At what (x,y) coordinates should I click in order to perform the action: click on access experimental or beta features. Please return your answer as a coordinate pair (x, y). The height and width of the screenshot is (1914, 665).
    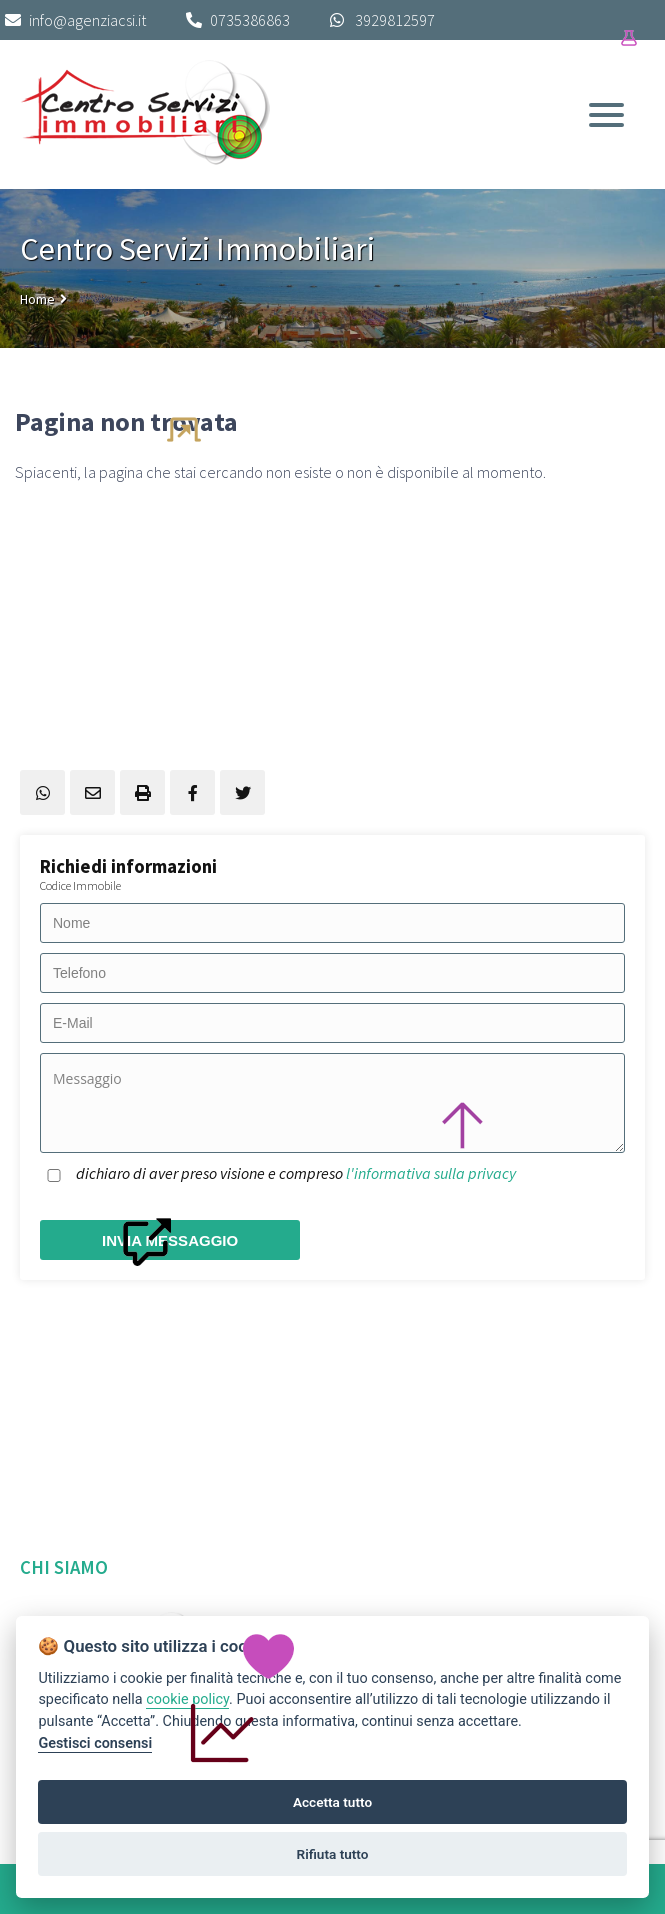
    Looking at the image, I should click on (629, 38).